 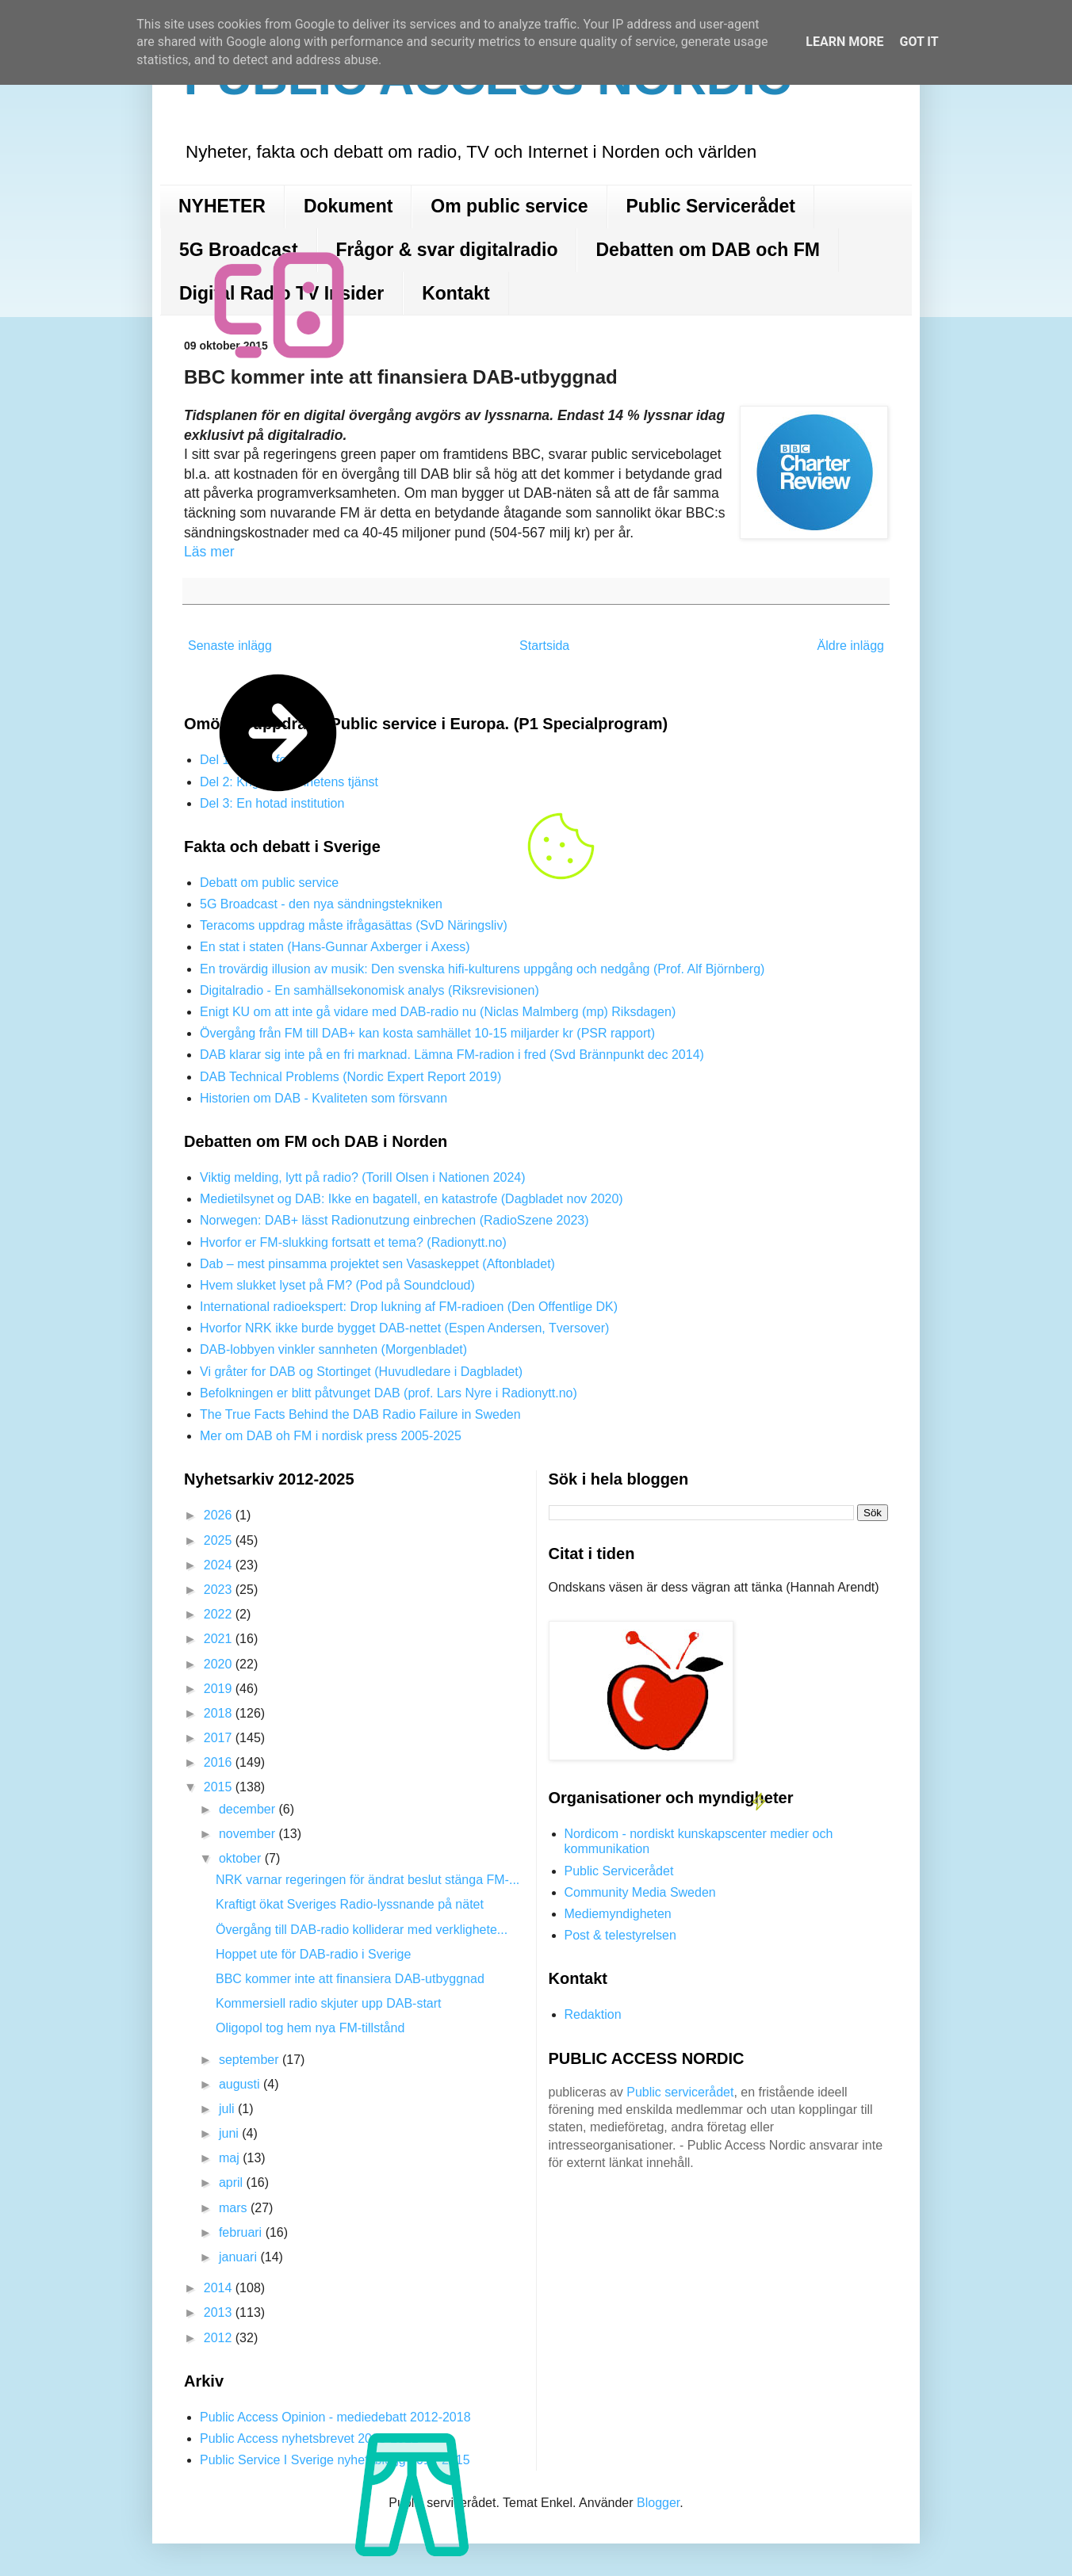 What do you see at coordinates (278, 732) in the screenshot?
I see `proceed to the next step` at bounding box center [278, 732].